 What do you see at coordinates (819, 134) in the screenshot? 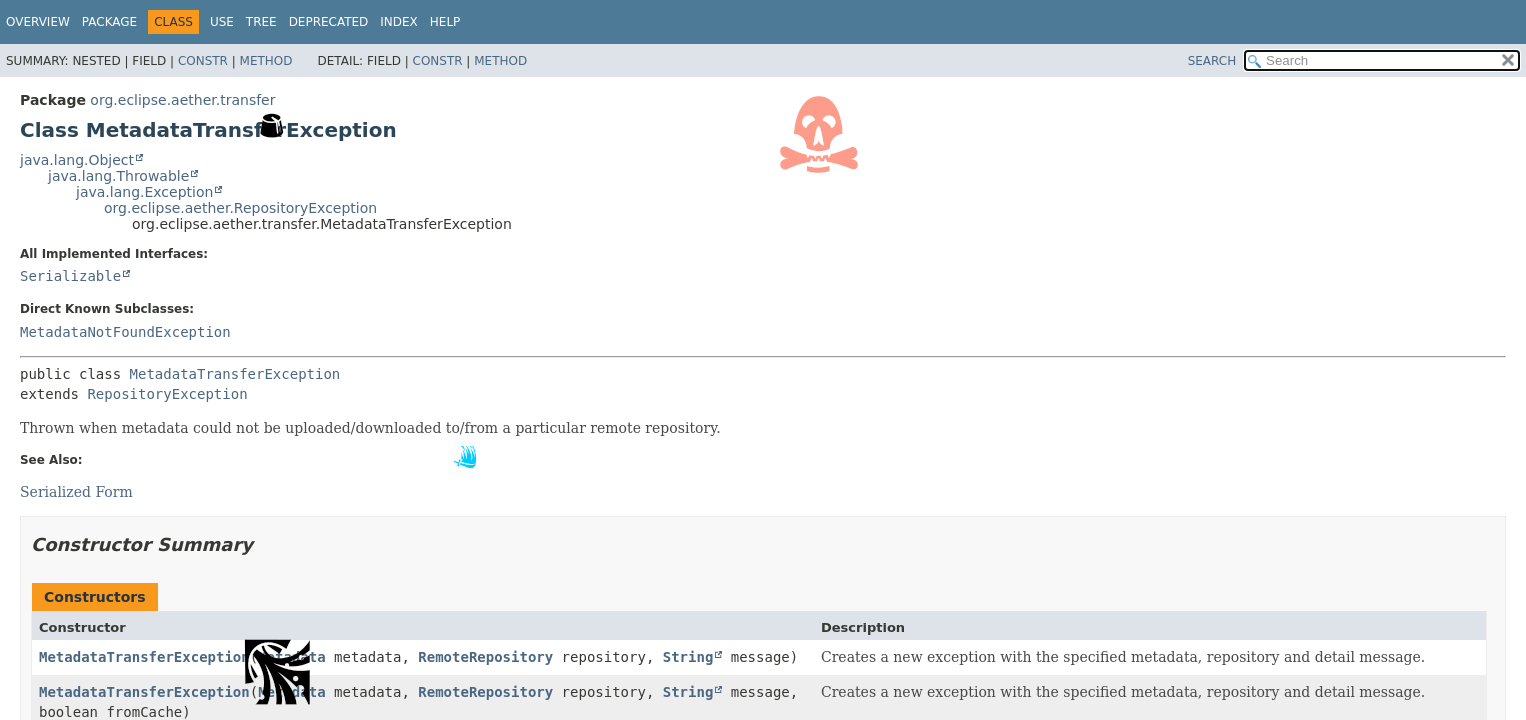
I see `enemy or creature type indicator in a game interface` at bounding box center [819, 134].